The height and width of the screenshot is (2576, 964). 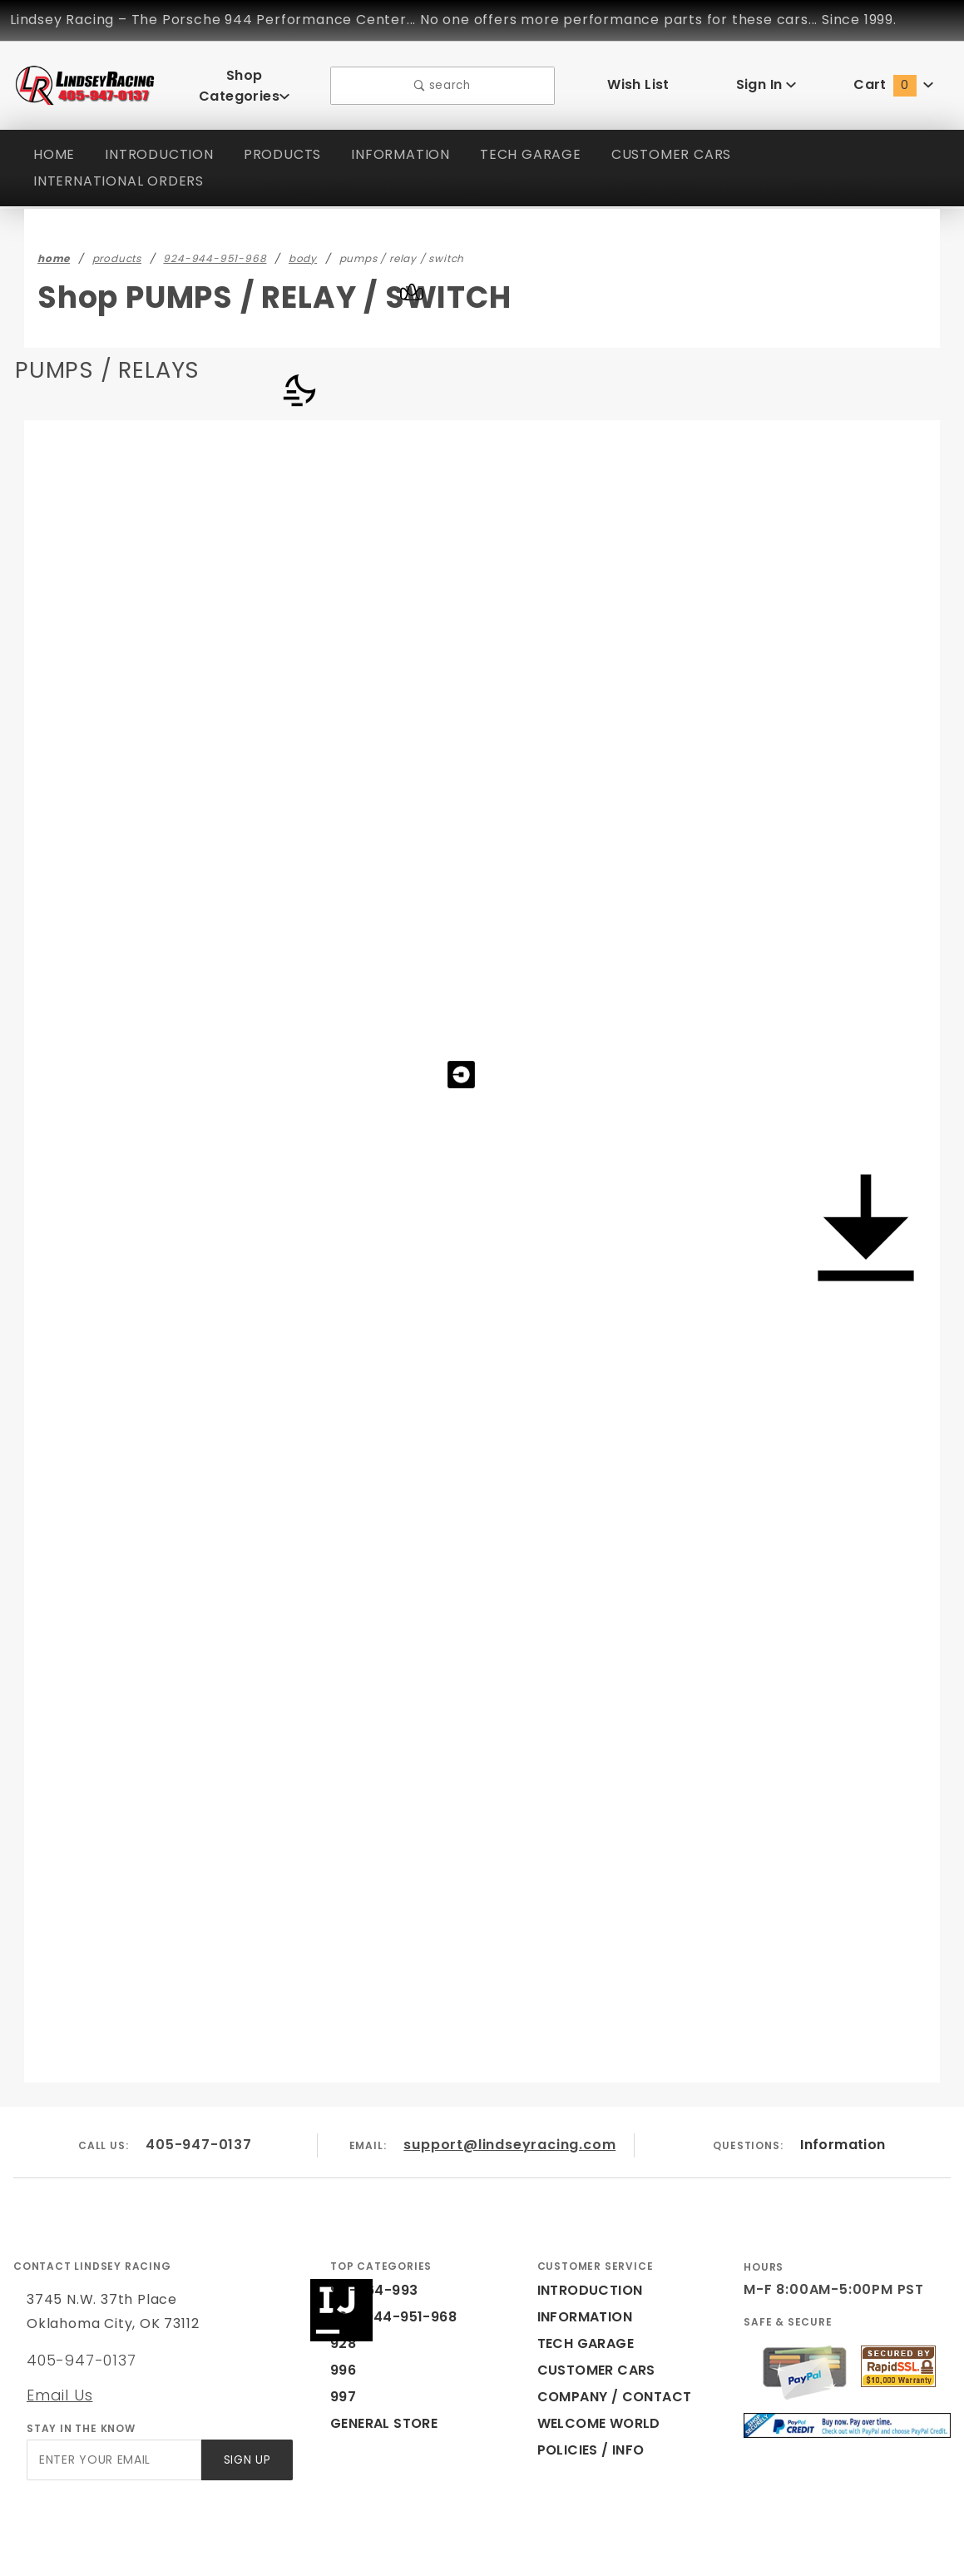 I want to click on open IntelliJ IDEA application, so click(x=341, y=2310).